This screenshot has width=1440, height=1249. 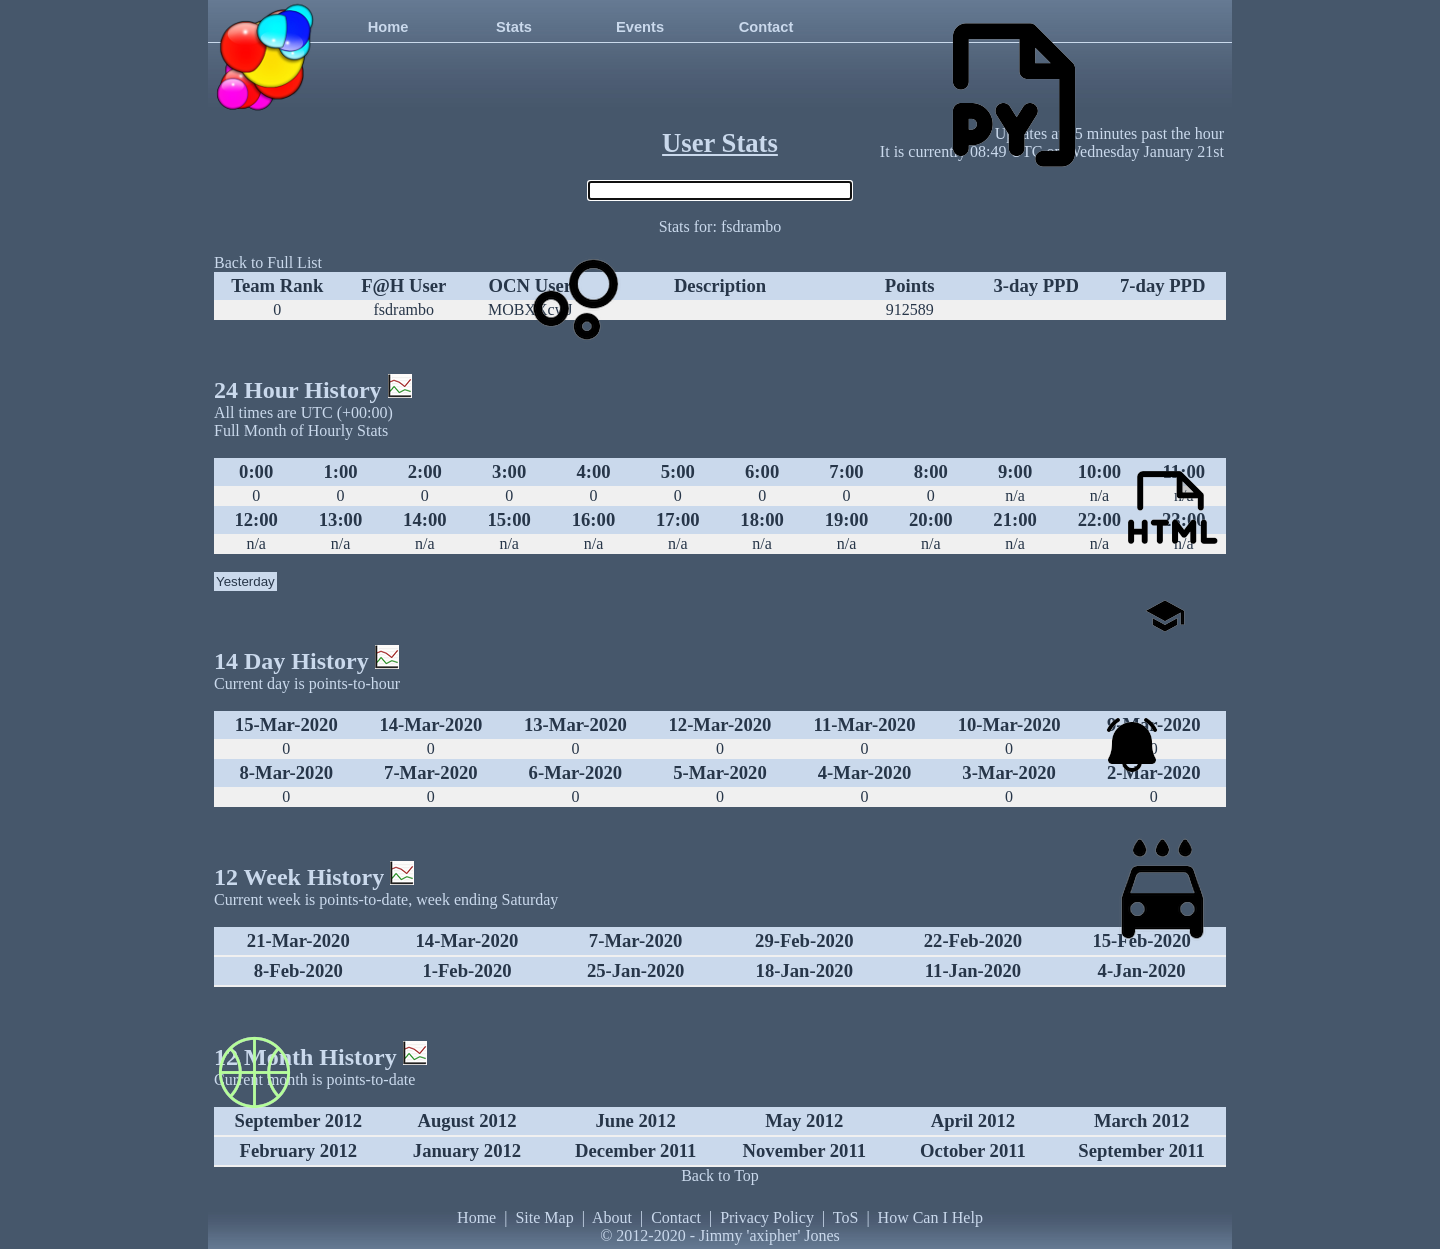 What do you see at coordinates (1014, 95) in the screenshot?
I see `open a python file` at bounding box center [1014, 95].